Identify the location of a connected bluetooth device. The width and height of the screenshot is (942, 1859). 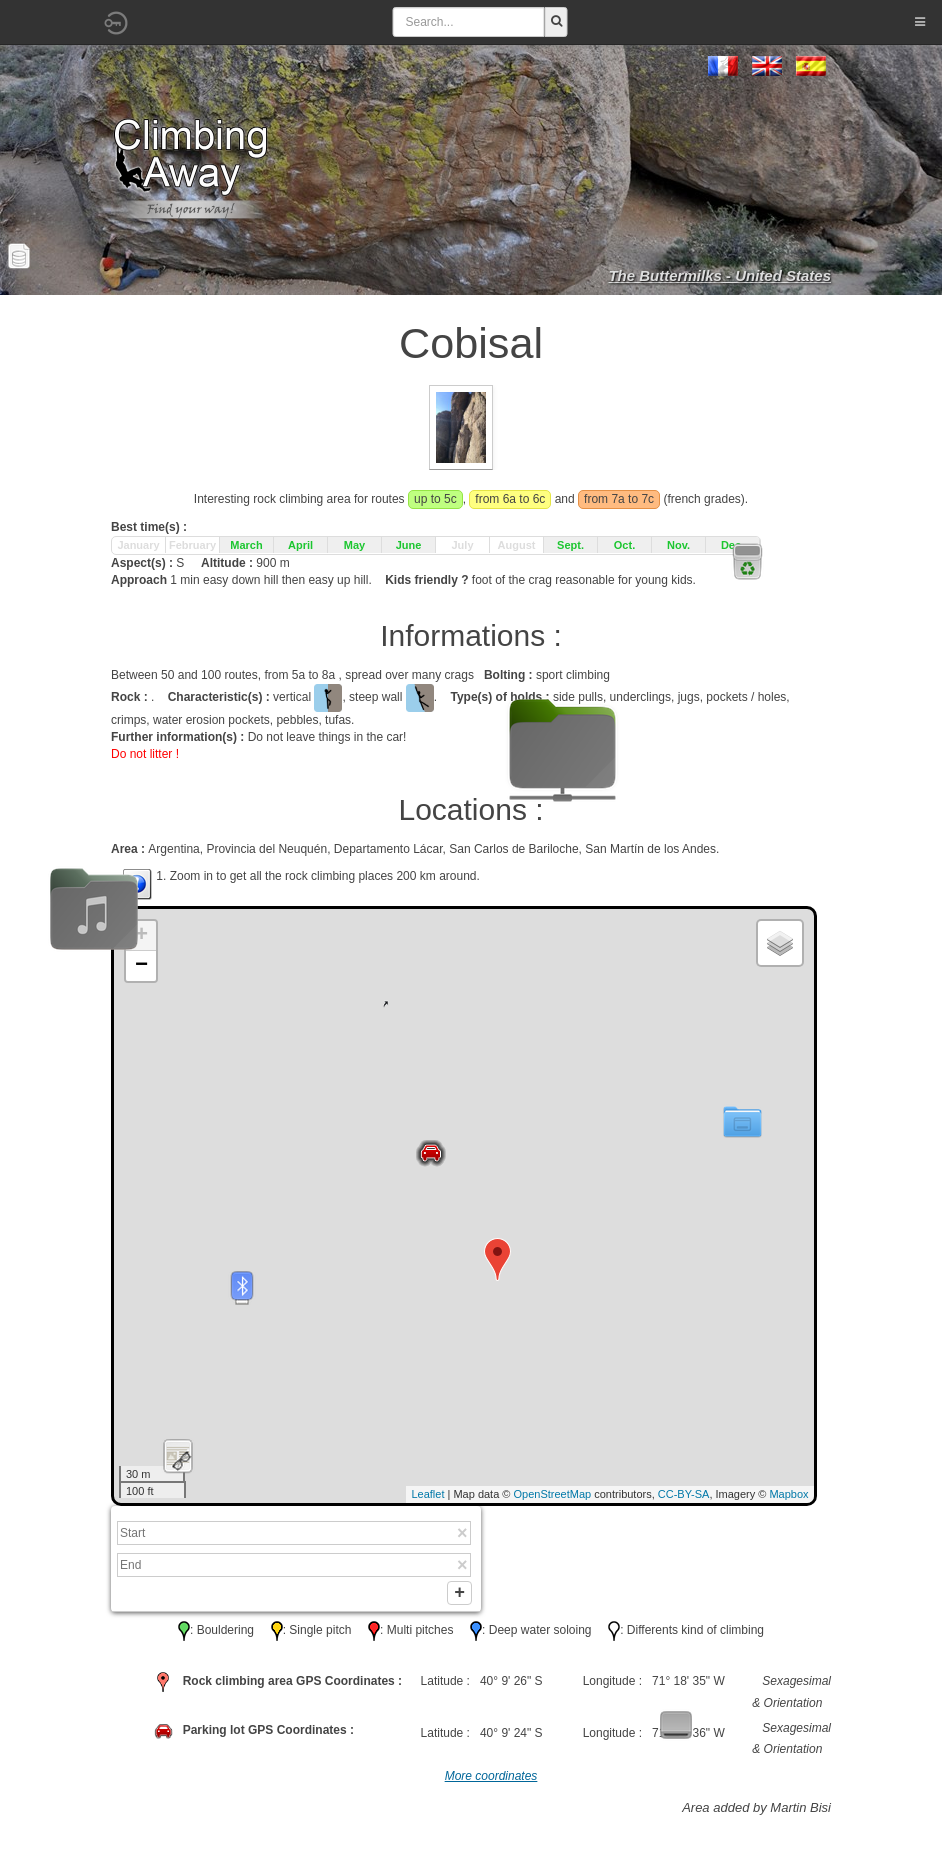
(242, 1288).